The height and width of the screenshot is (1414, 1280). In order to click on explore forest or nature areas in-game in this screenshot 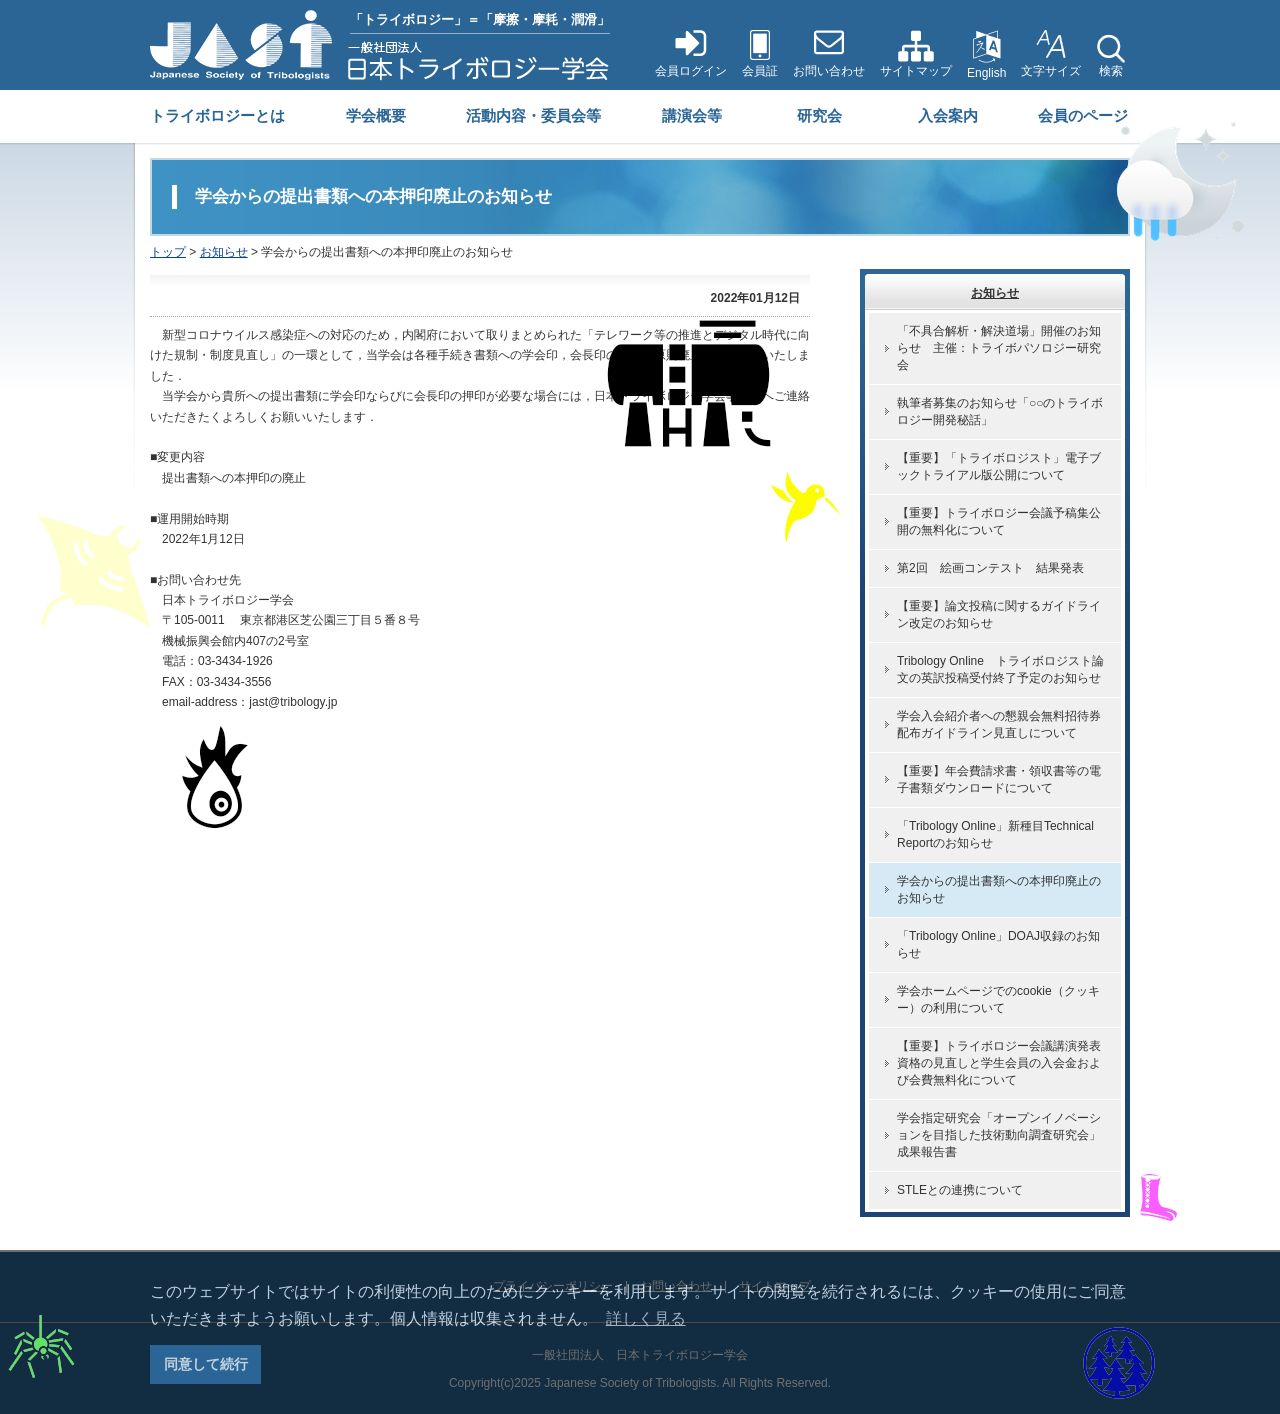, I will do `click(1119, 1363)`.